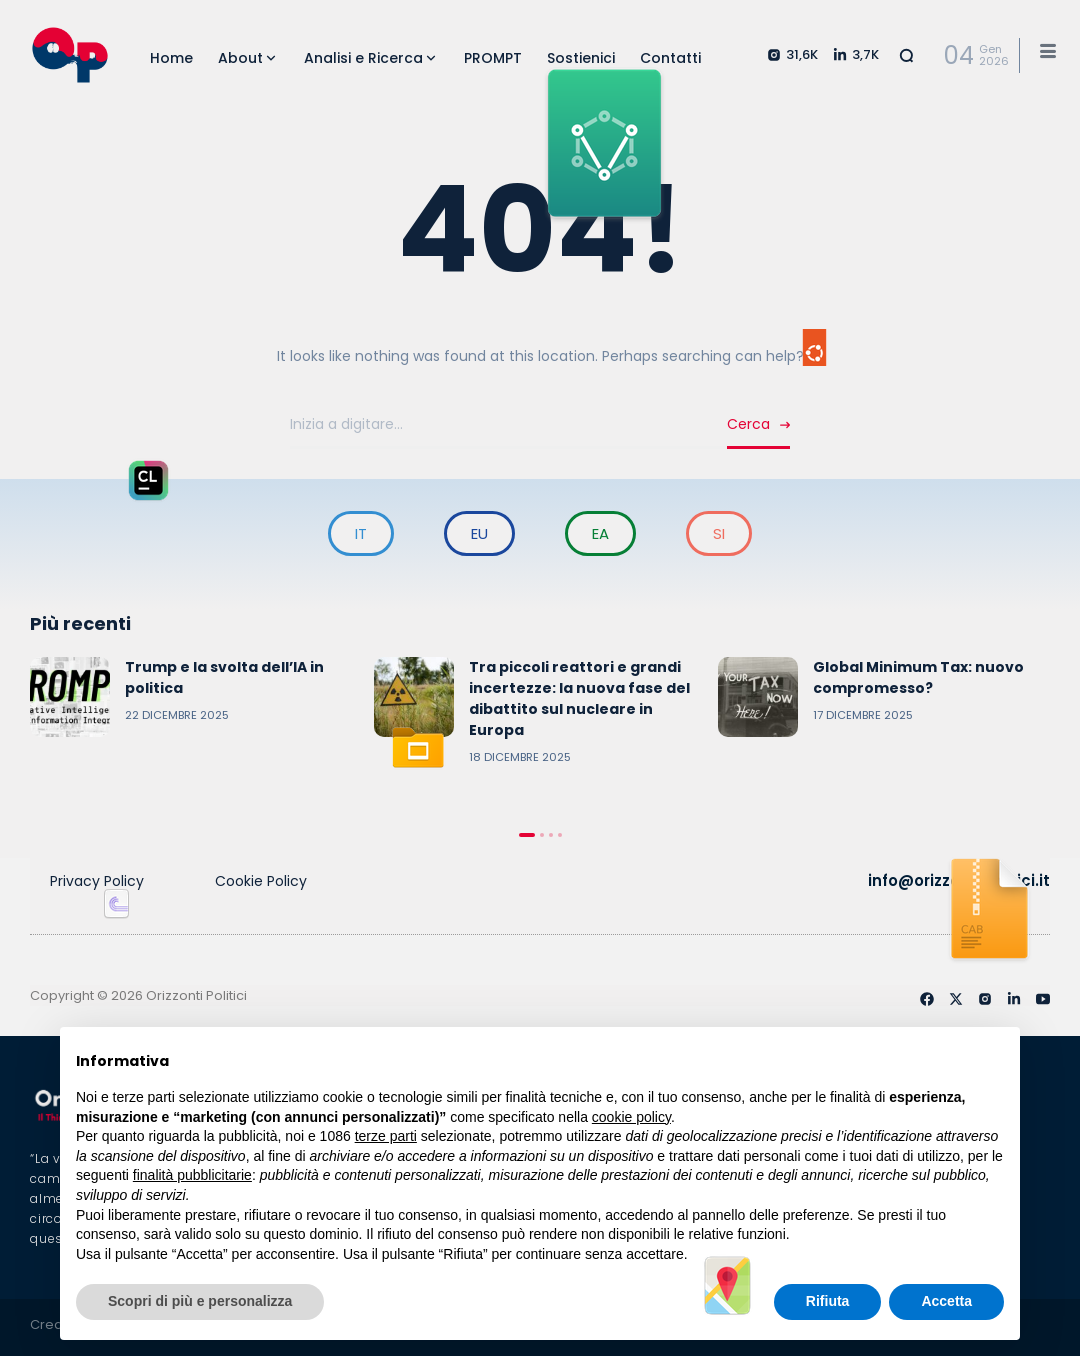  Describe the element at coordinates (418, 749) in the screenshot. I see `open folder containing google slides files` at that location.